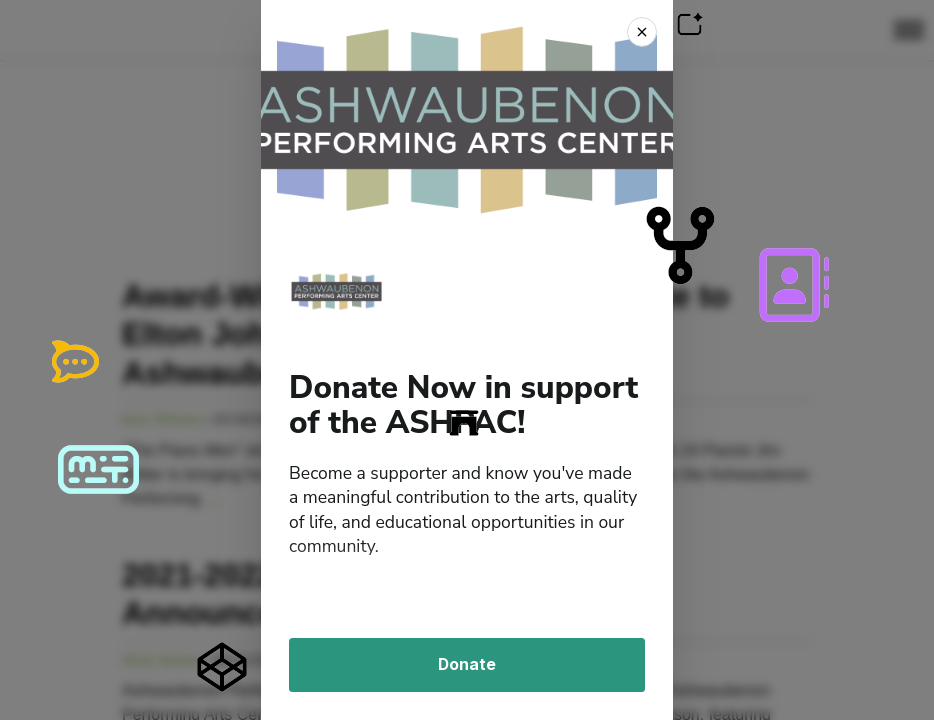  Describe the element at coordinates (689, 24) in the screenshot. I see `generate content using AI` at that location.